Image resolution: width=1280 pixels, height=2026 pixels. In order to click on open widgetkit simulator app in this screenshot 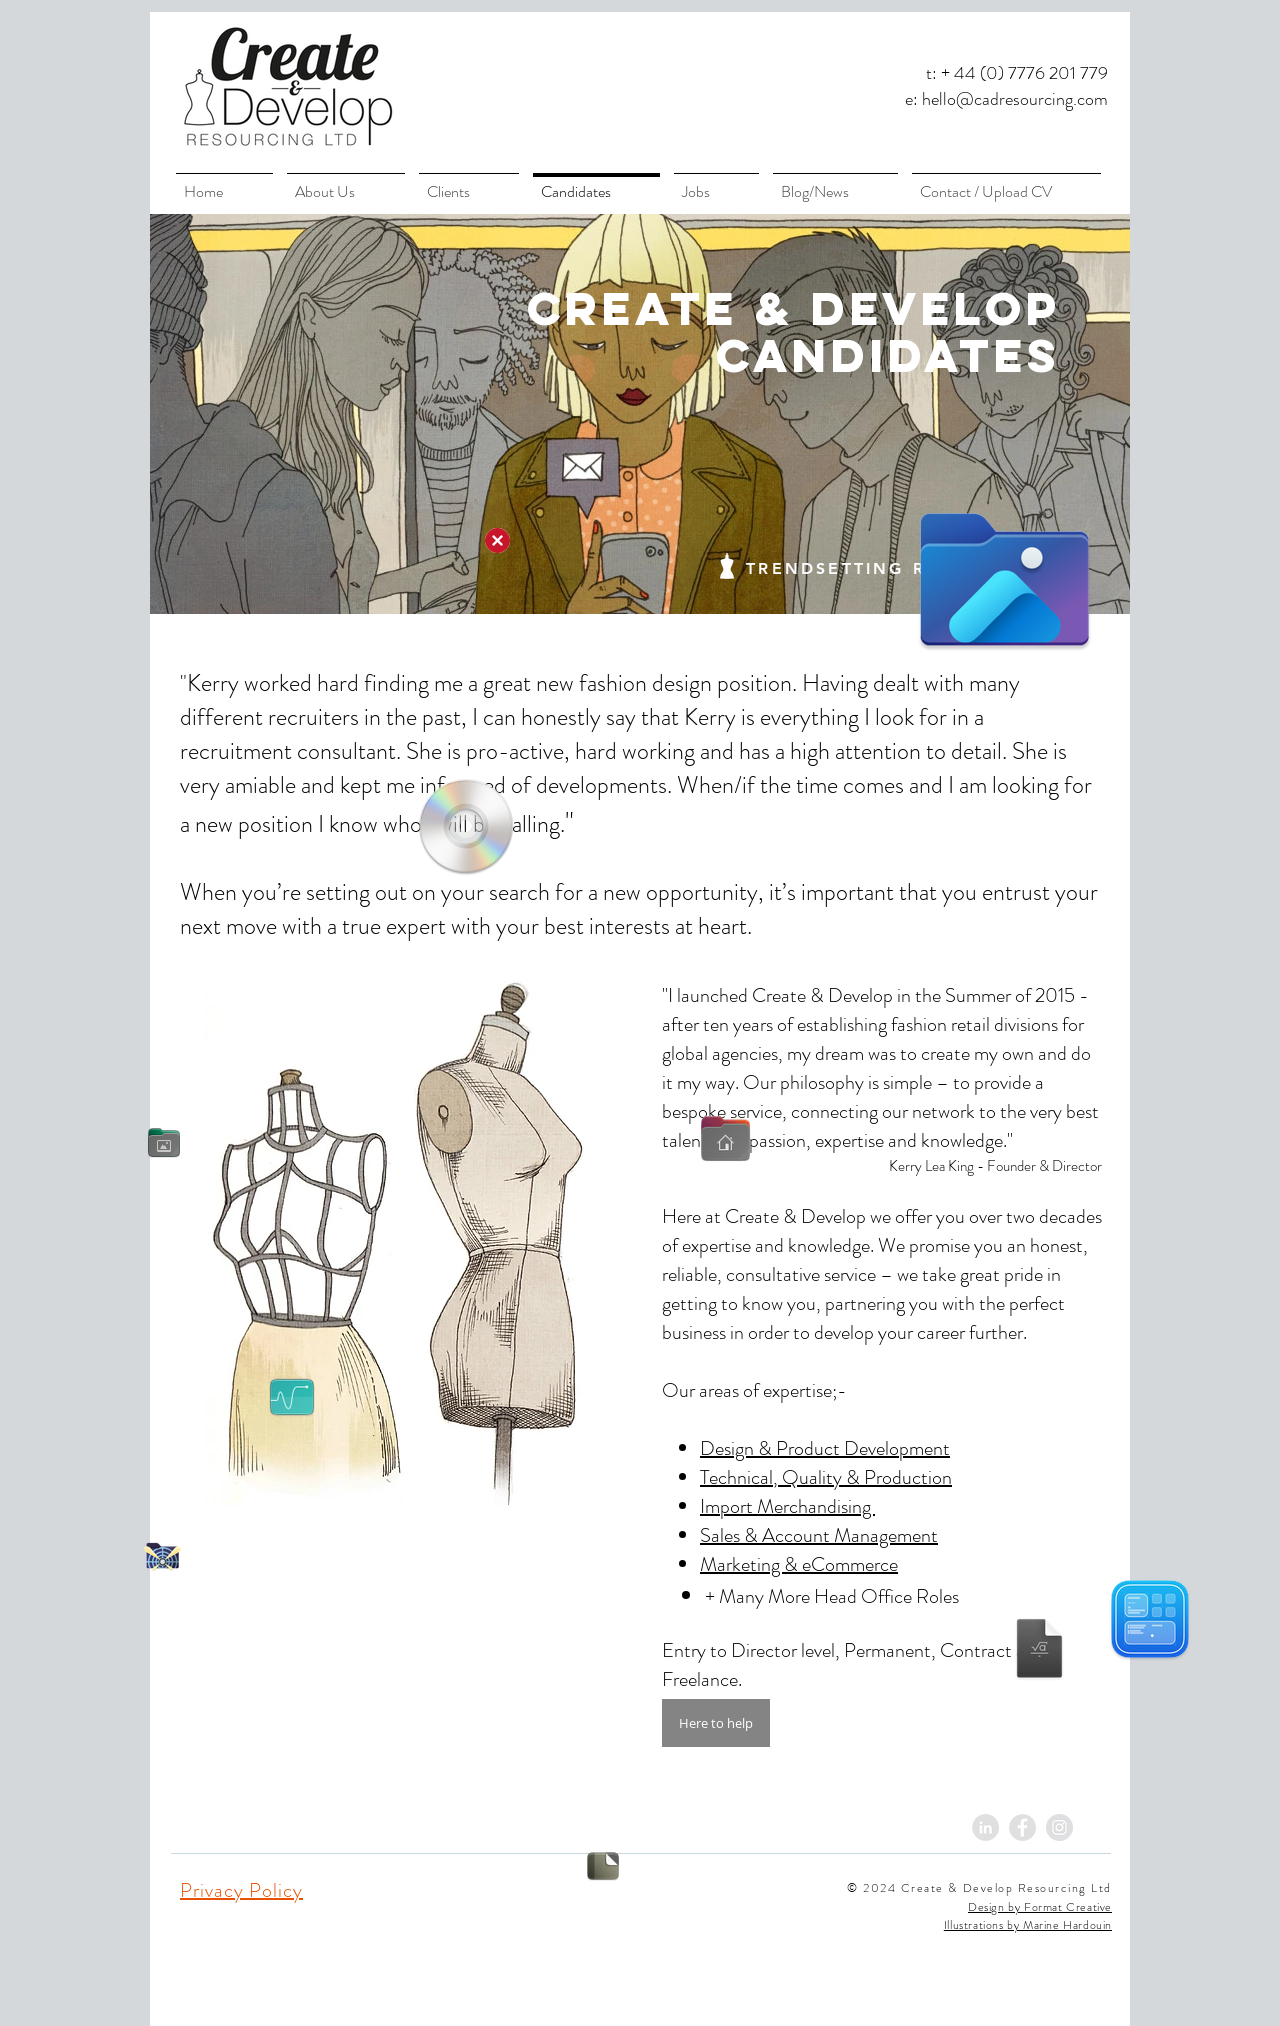, I will do `click(1150, 1619)`.